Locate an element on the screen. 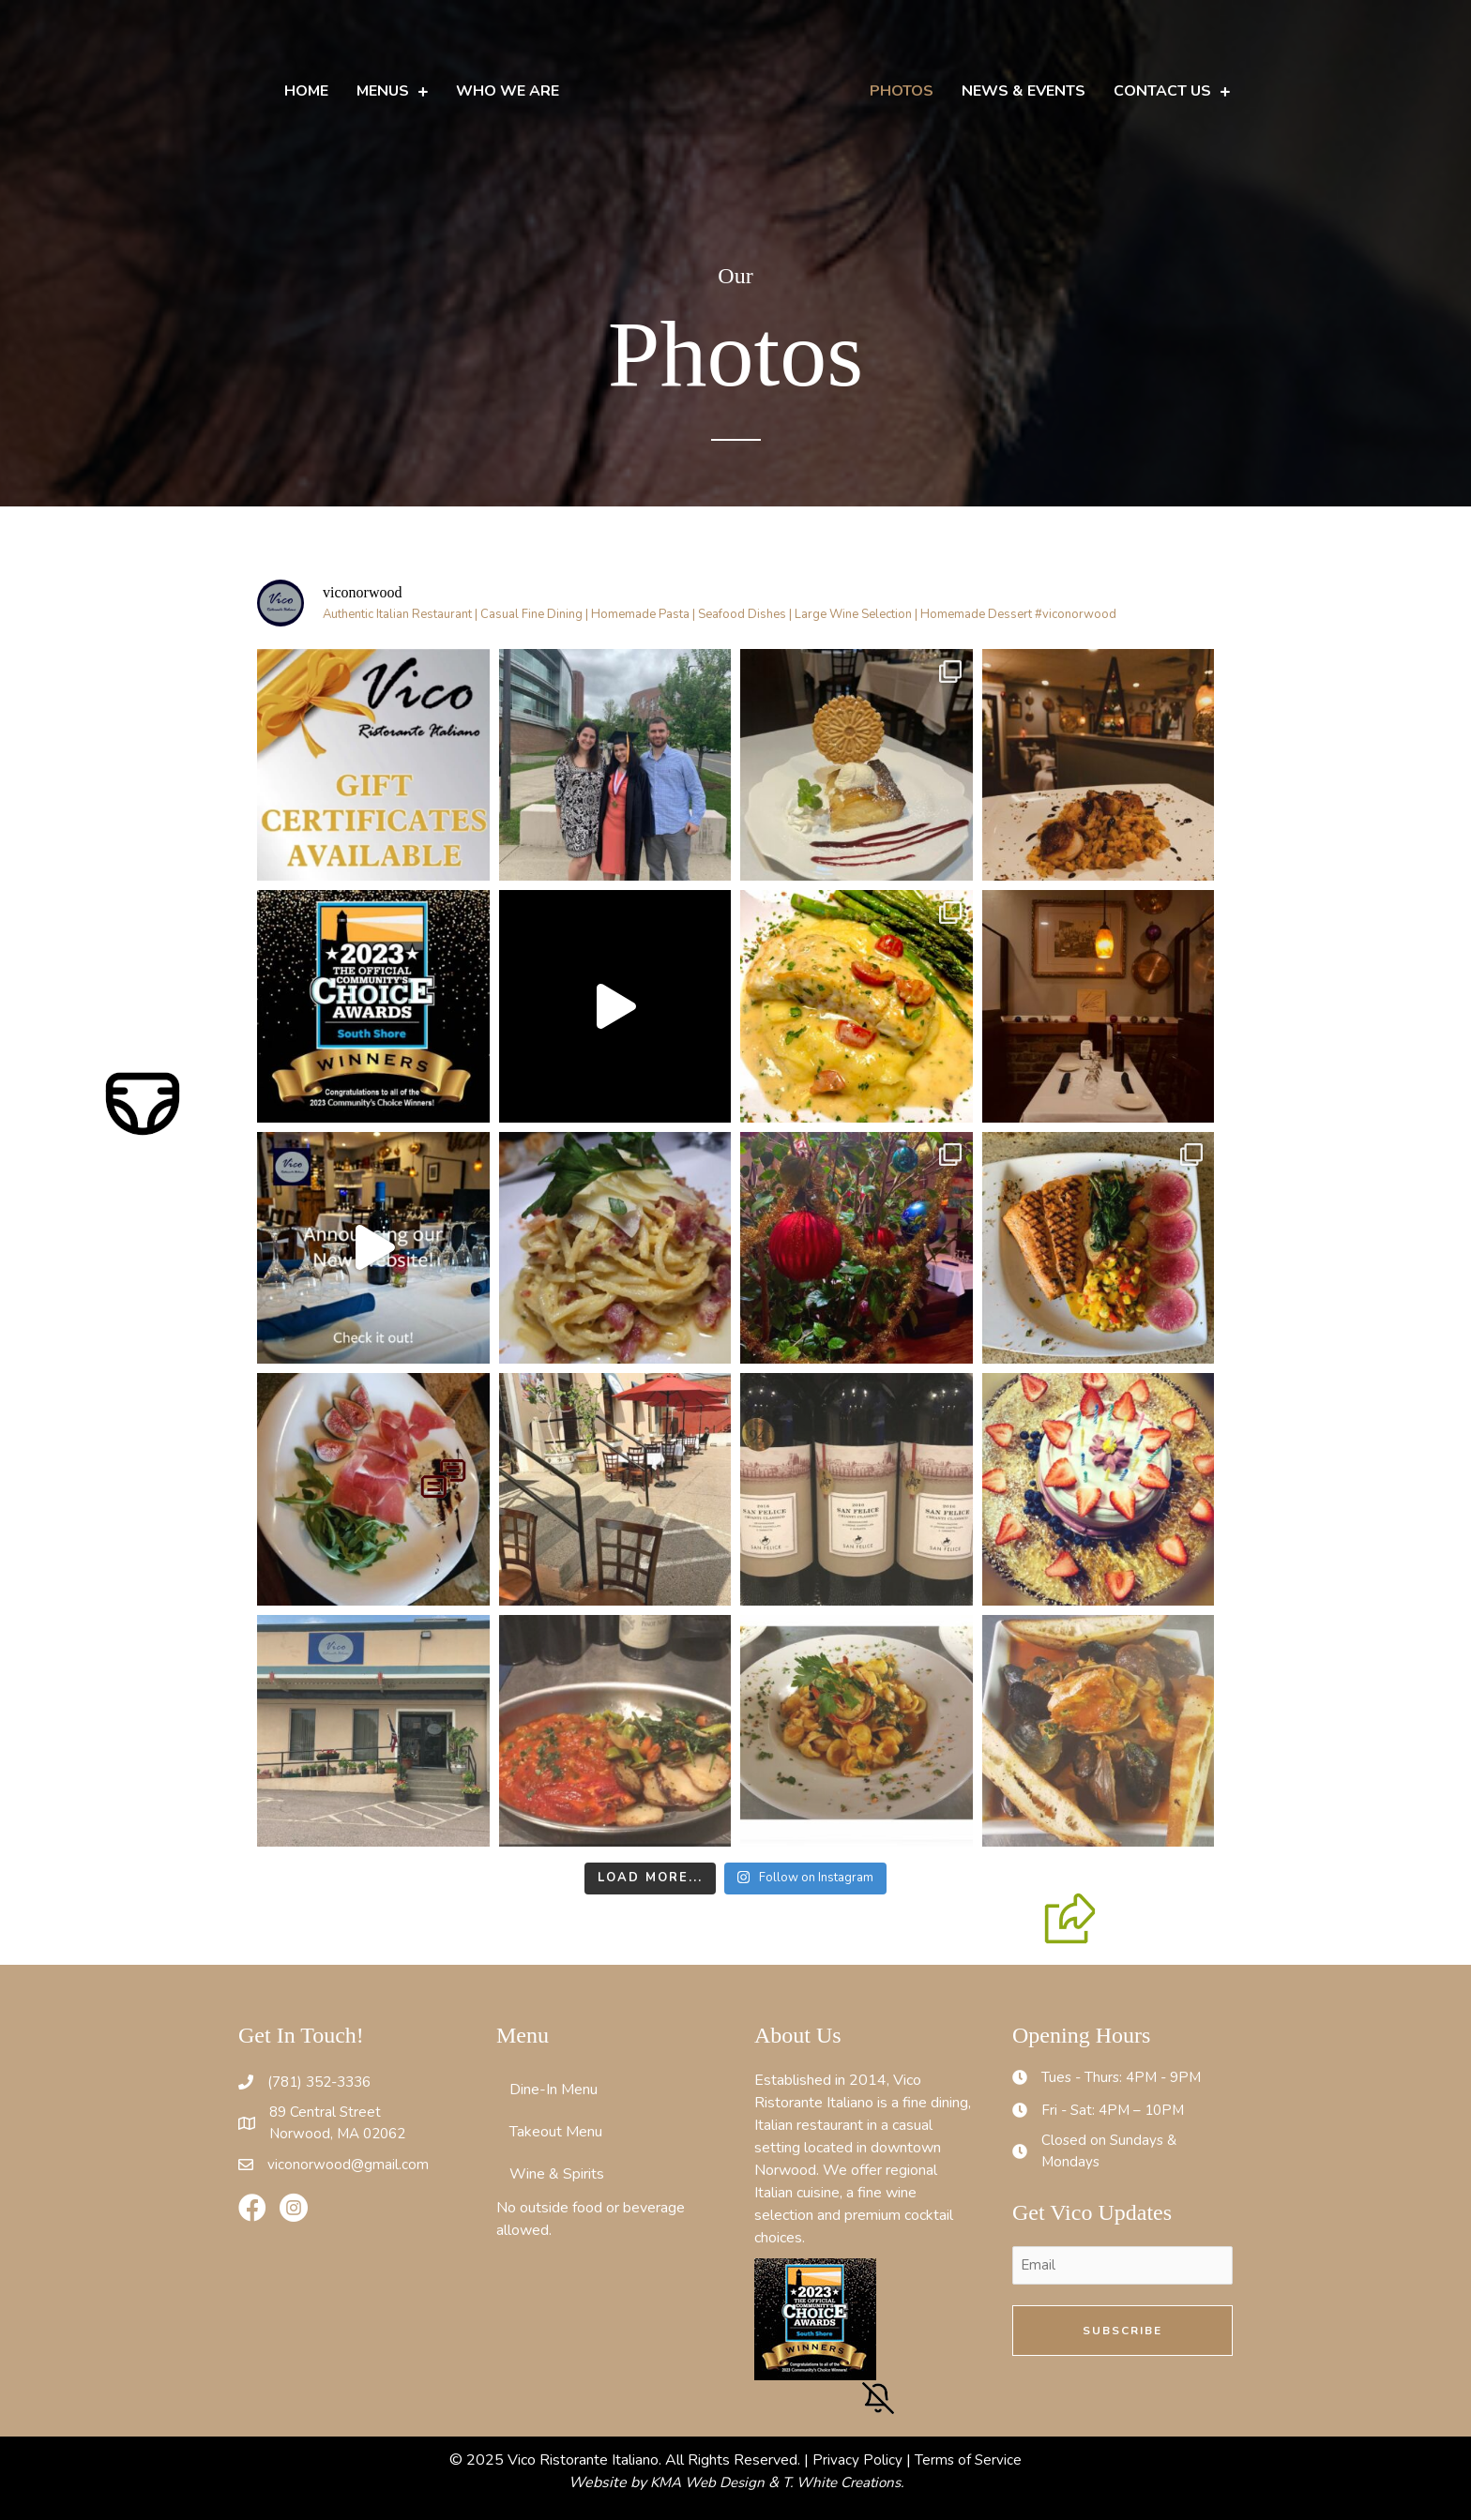 The height and width of the screenshot is (2520, 1471). share this file or content is located at coordinates (1069, 1918).